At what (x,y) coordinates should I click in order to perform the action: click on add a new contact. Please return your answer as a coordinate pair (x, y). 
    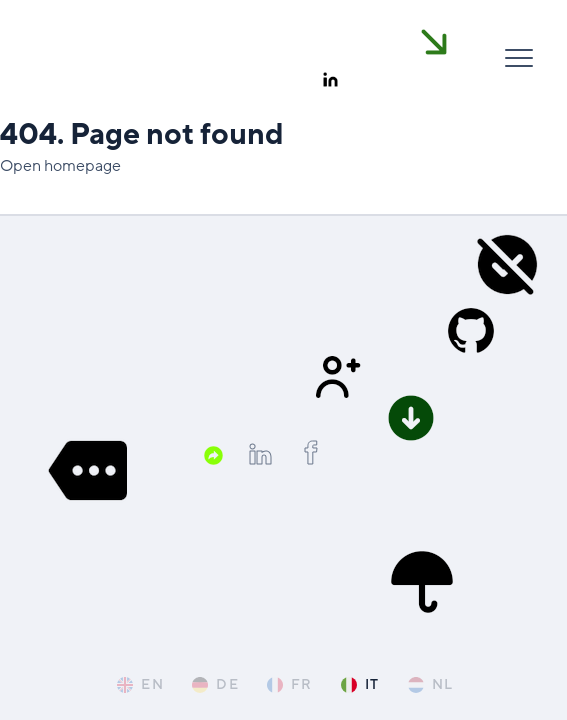
    Looking at the image, I should click on (337, 377).